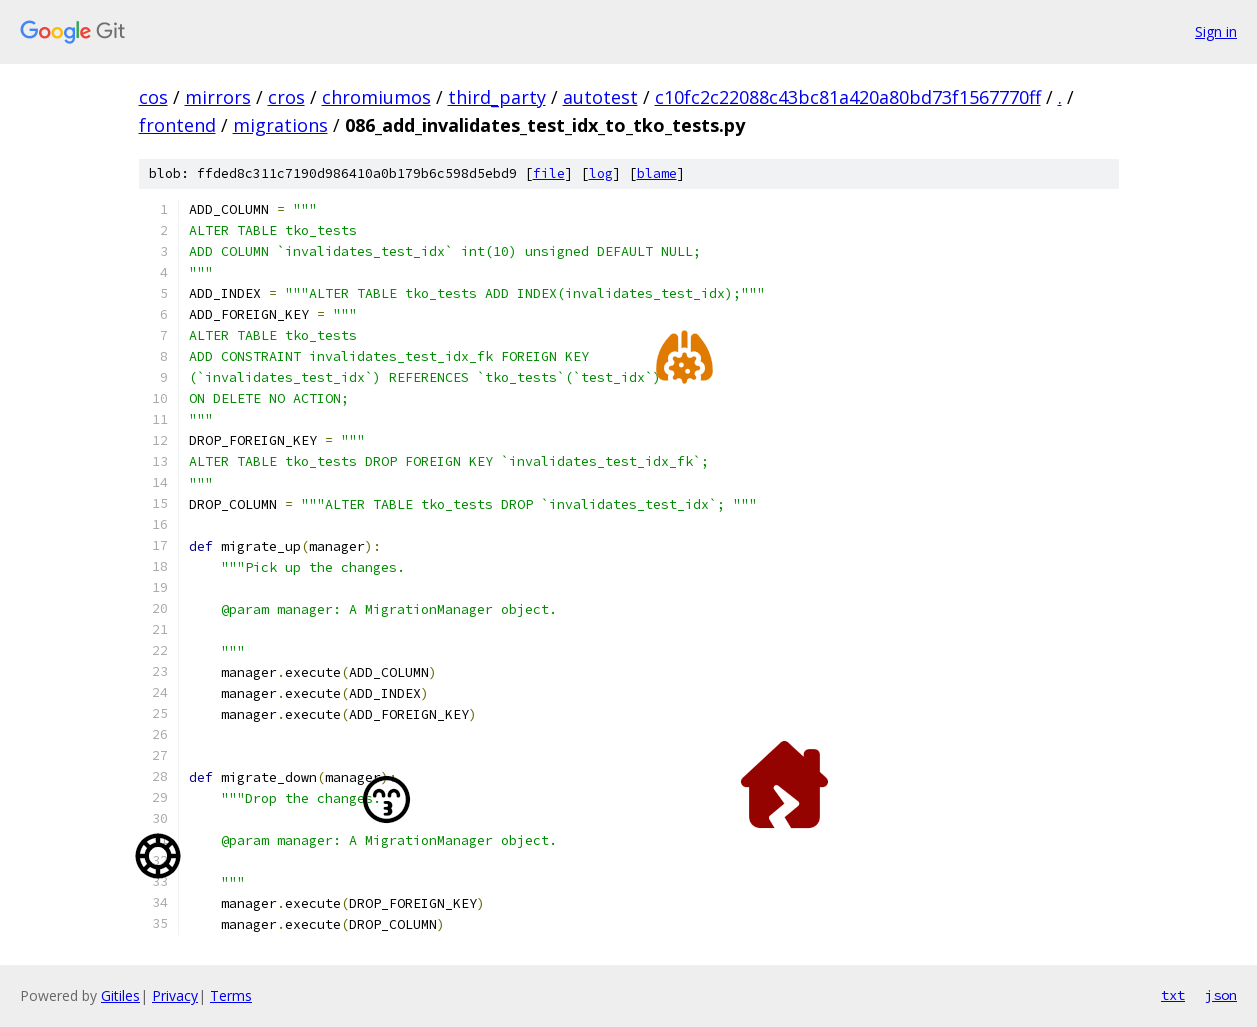  I want to click on indicates respiratory infection or lung disease, so click(684, 355).